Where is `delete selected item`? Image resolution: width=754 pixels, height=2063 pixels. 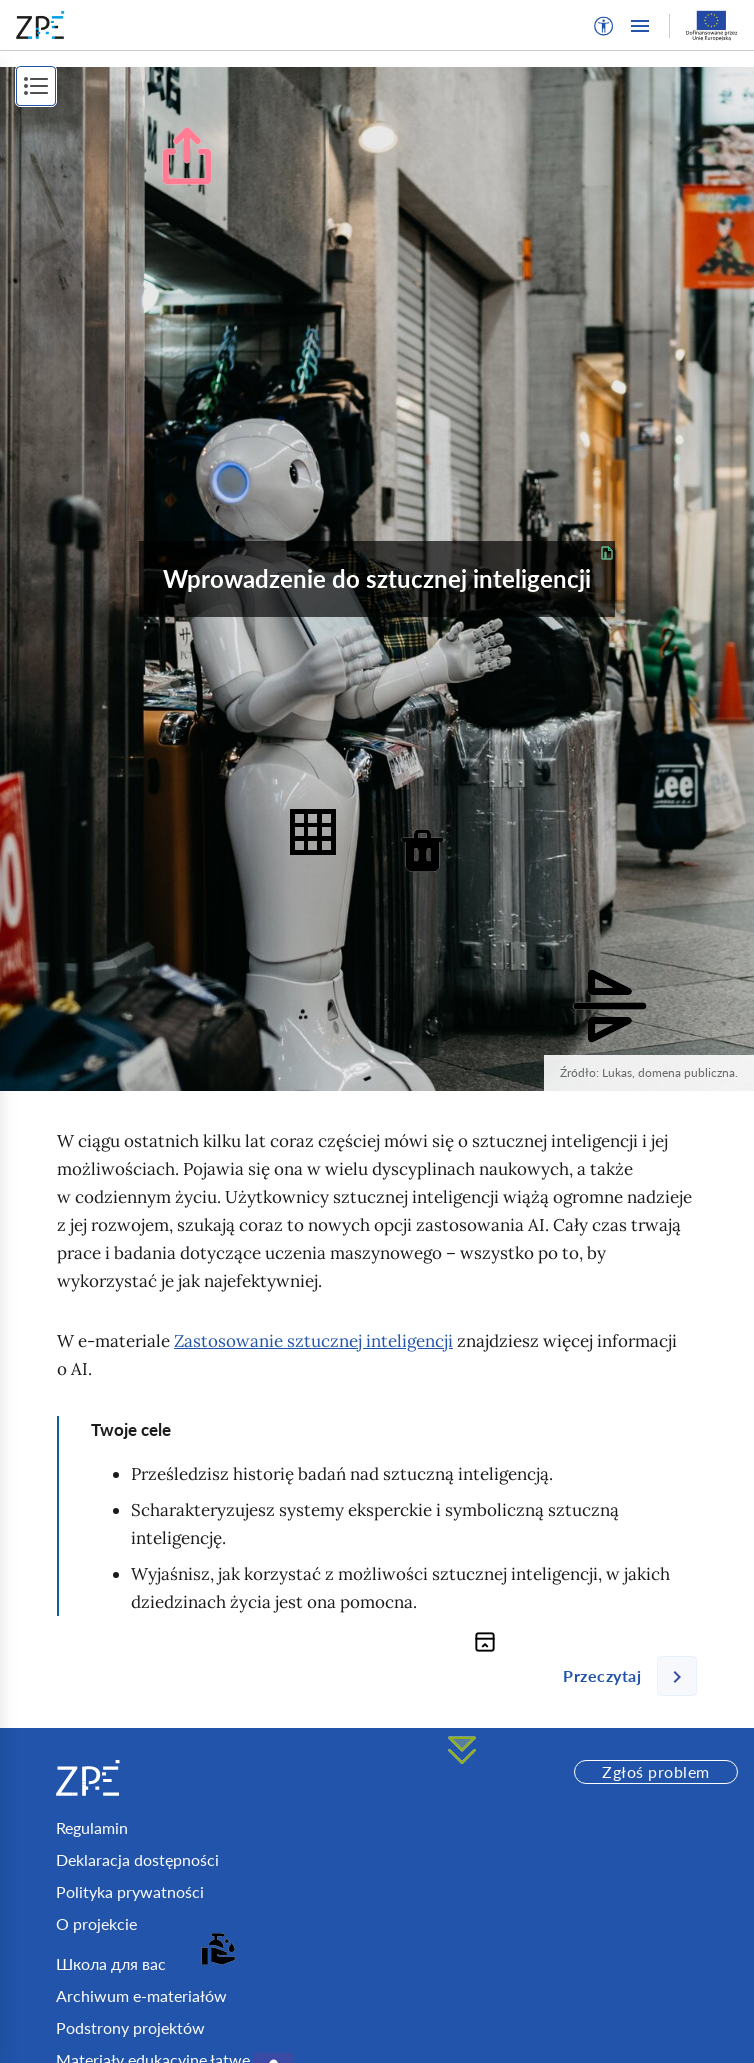
delete selected item is located at coordinates (422, 850).